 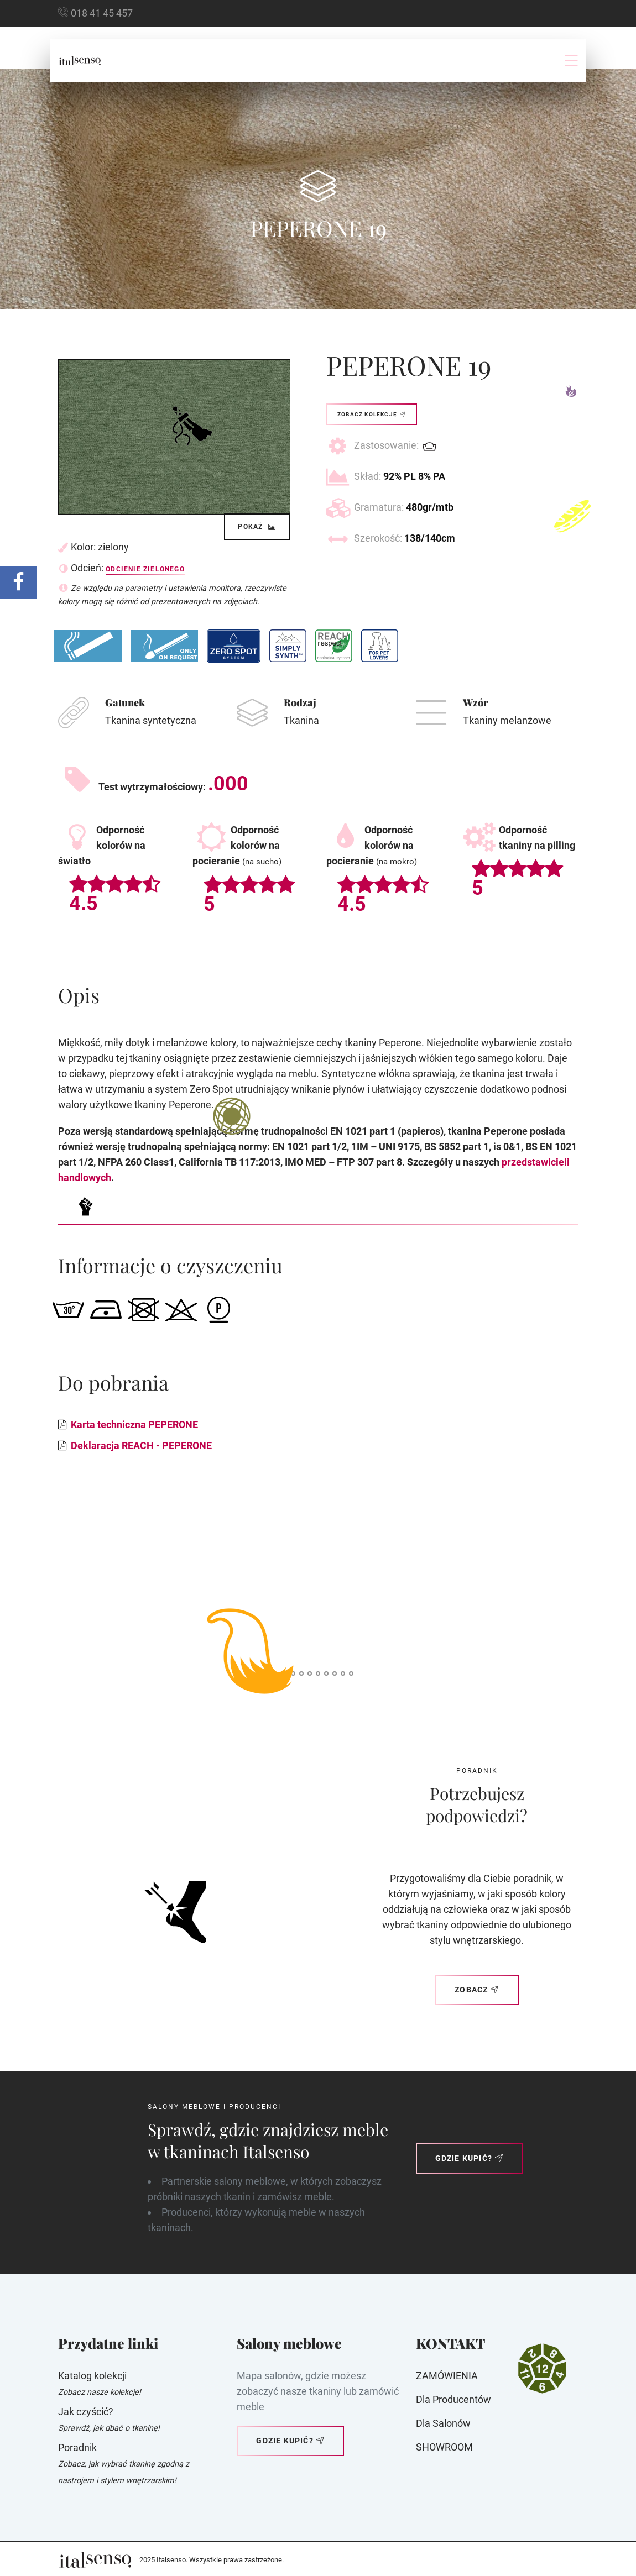 I want to click on fox or canine character/avatar selection, so click(x=250, y=1651).